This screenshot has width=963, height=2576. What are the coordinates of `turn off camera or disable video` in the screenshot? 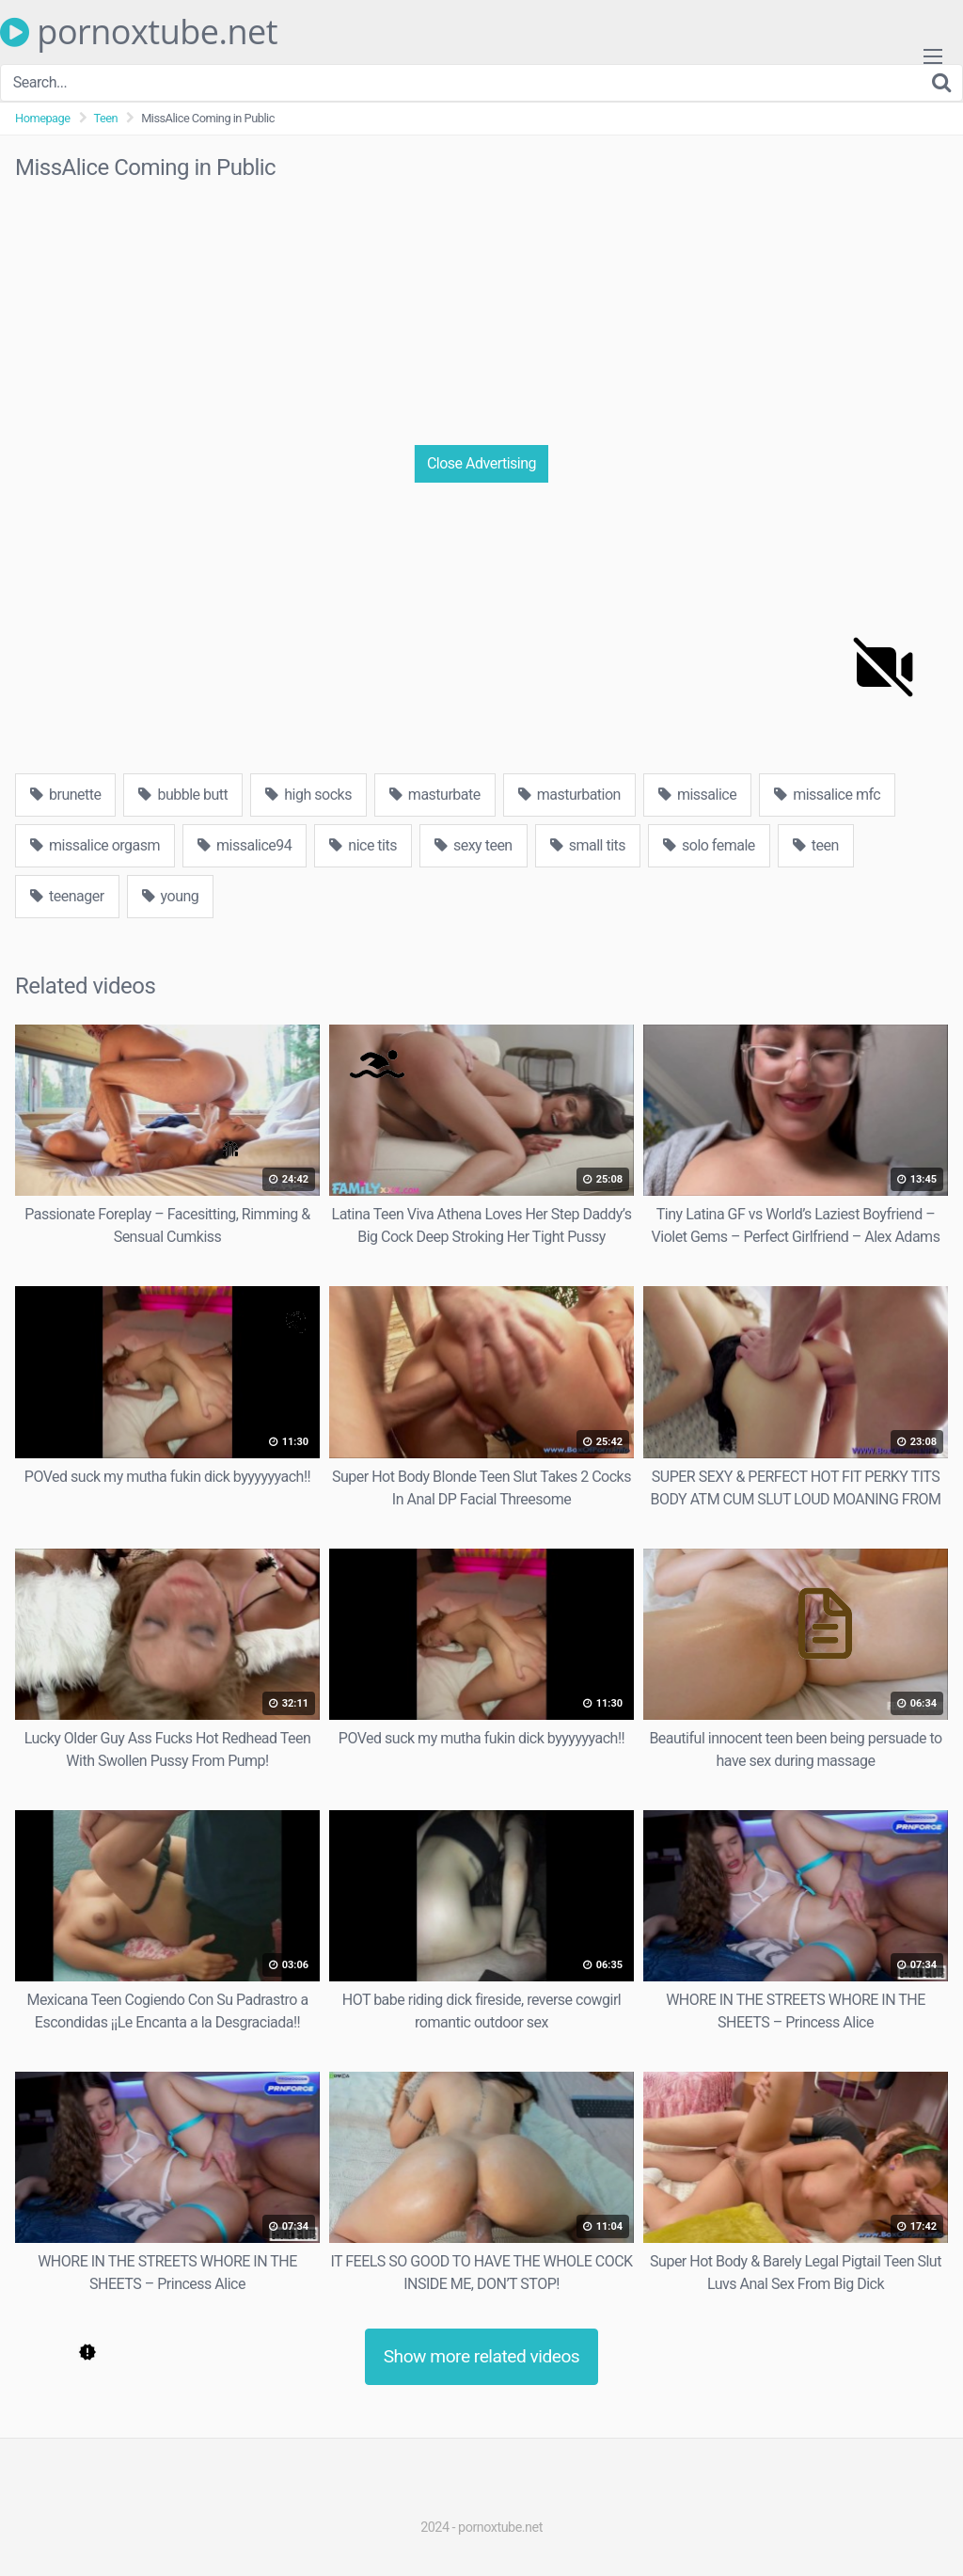 It's located at (883, 667).